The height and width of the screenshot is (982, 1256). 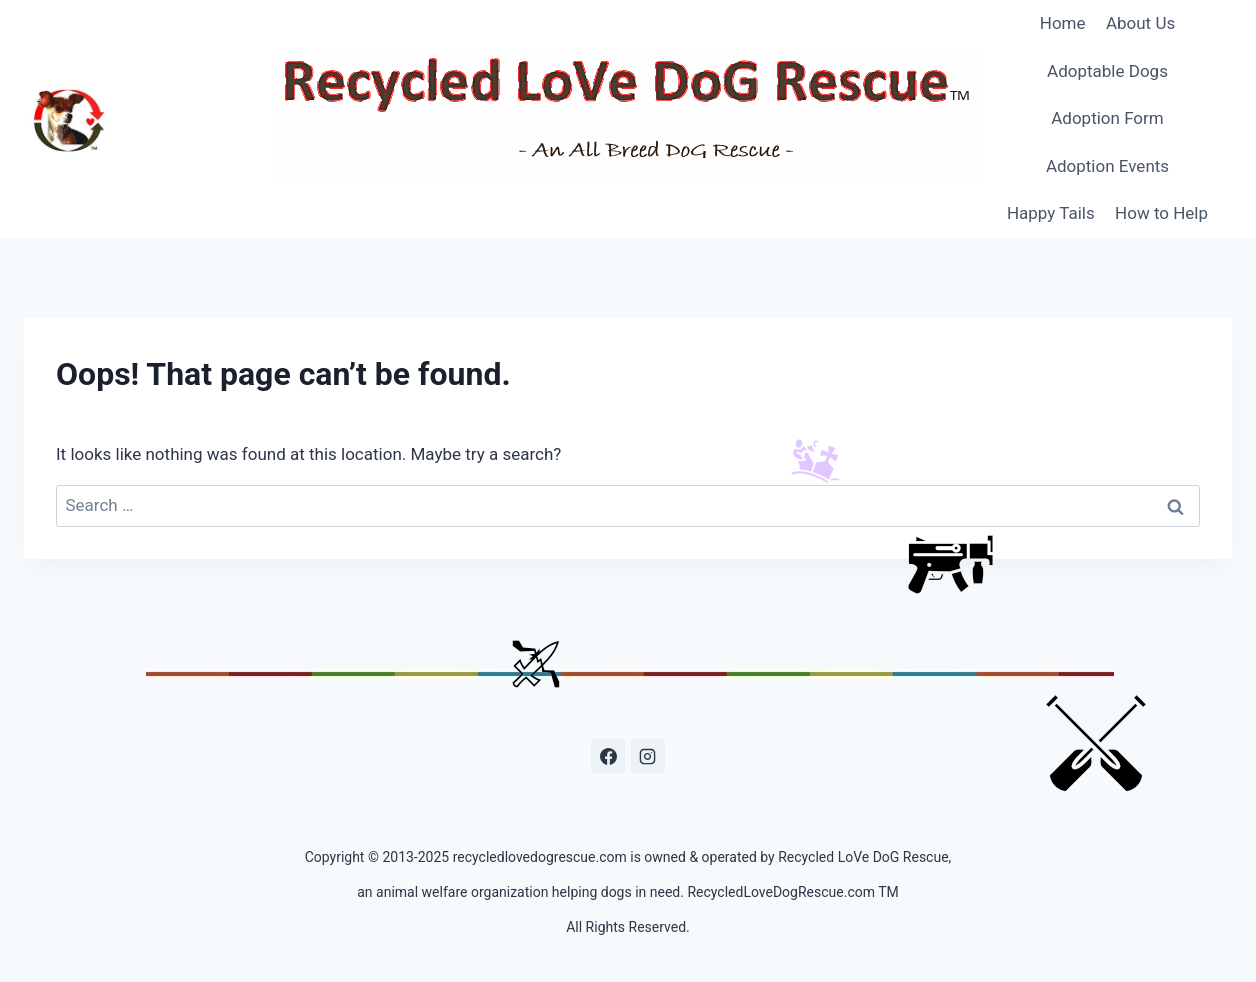 I want to click on select the MP5K submachine gun, so click(x=950, y=564).